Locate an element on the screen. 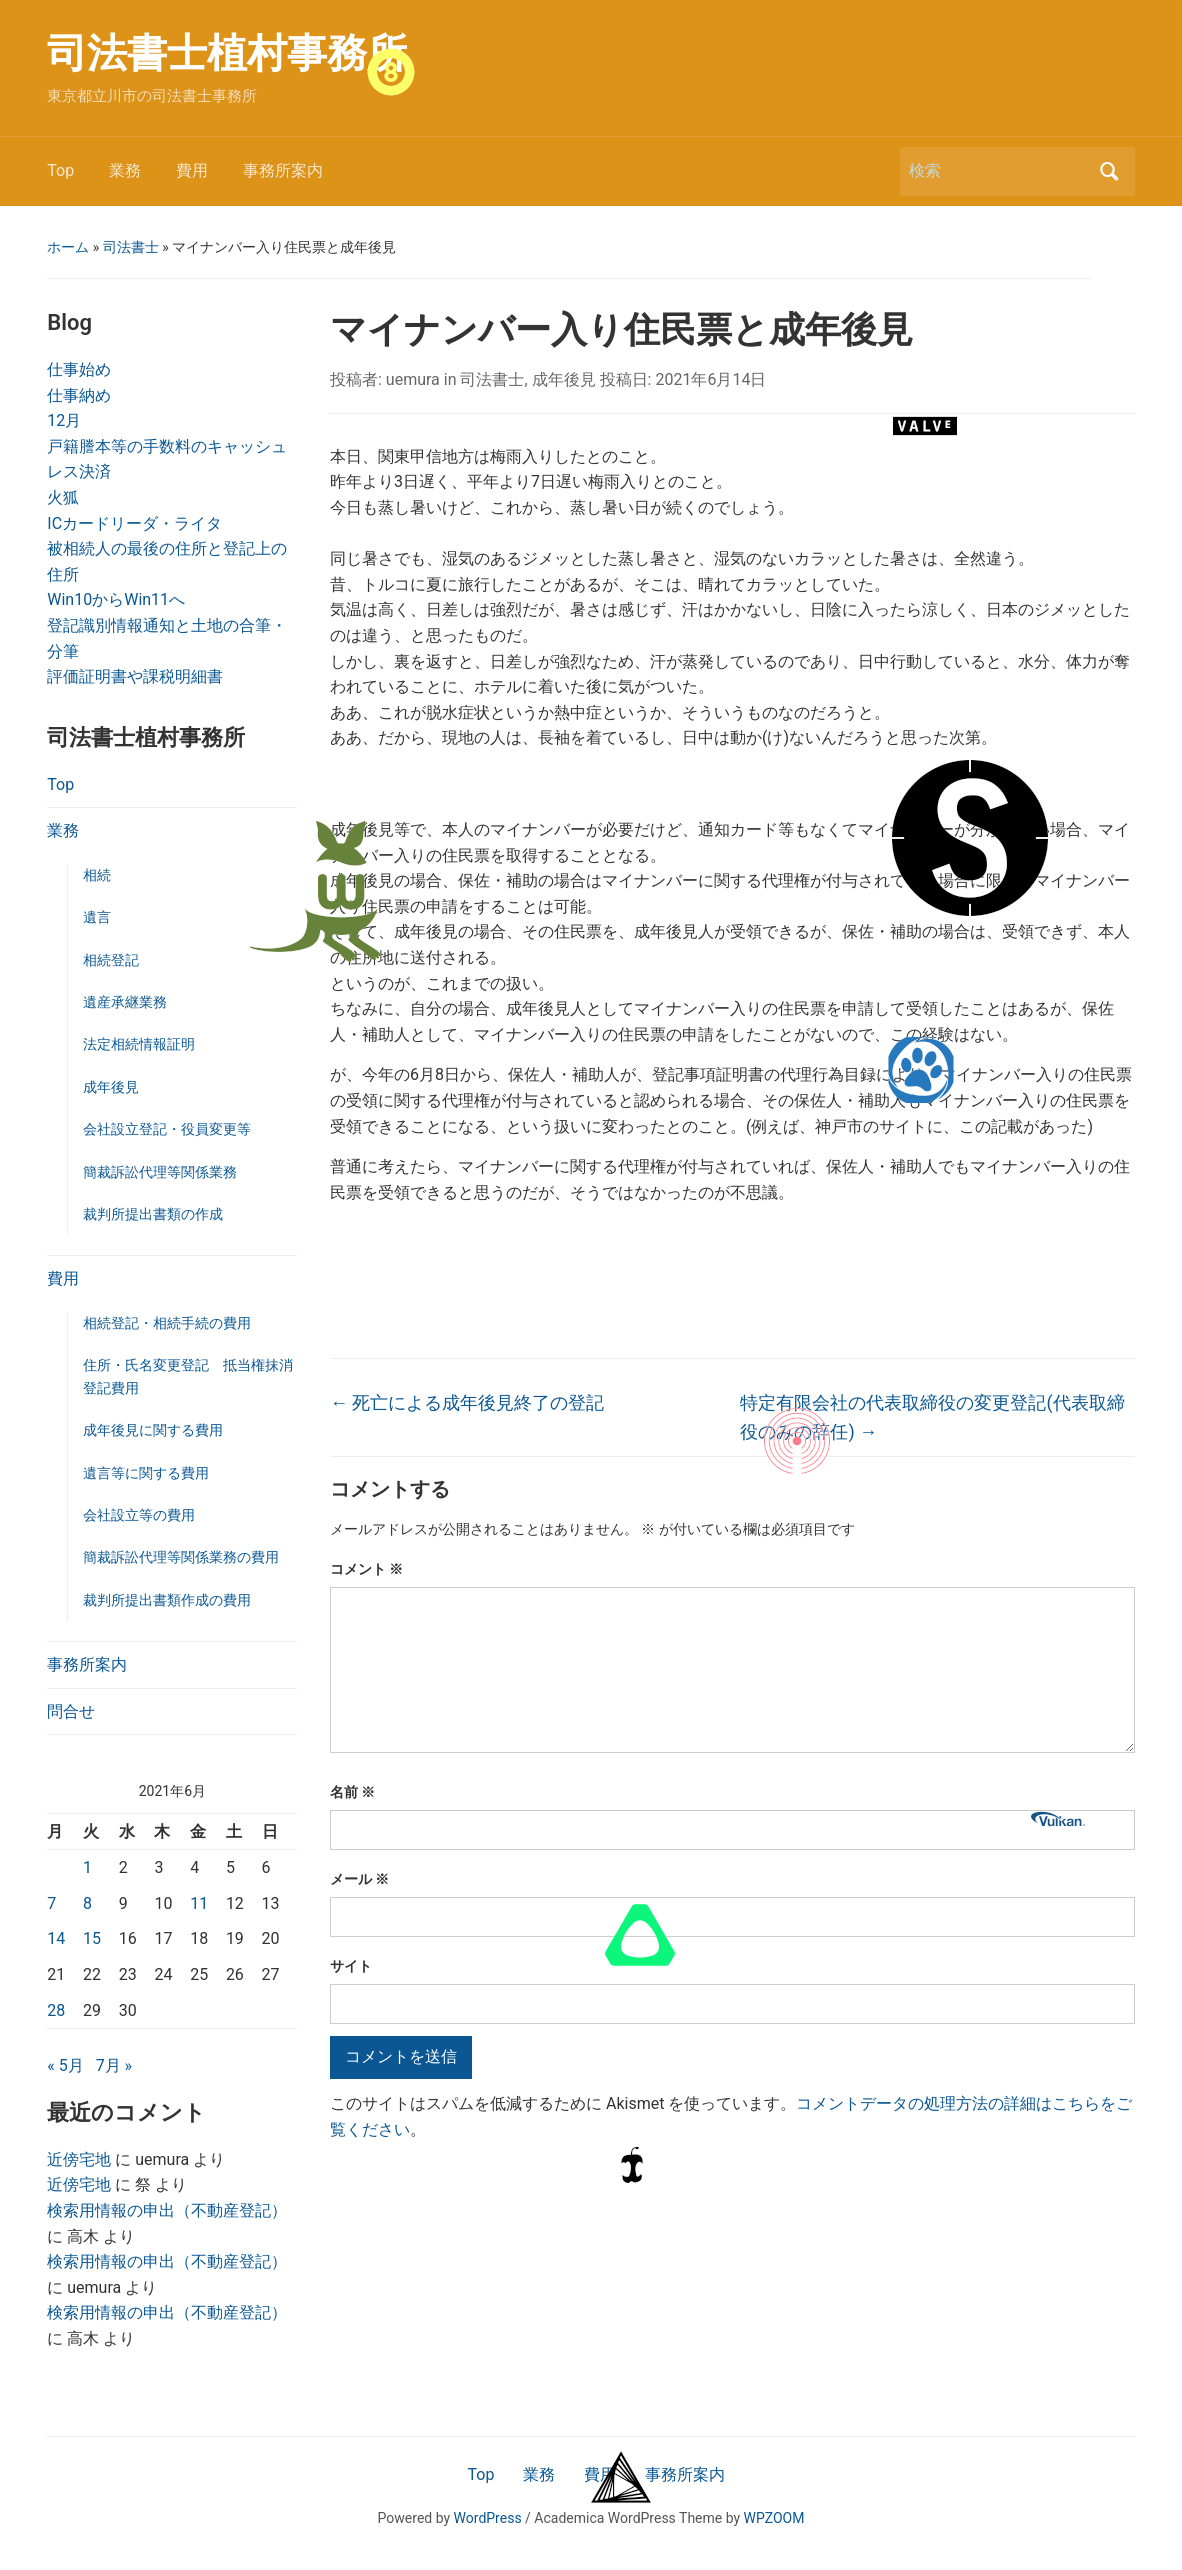 This screenshot has width=1182, height=2570. access billiards or pool game is located at coordinates (391, 72).